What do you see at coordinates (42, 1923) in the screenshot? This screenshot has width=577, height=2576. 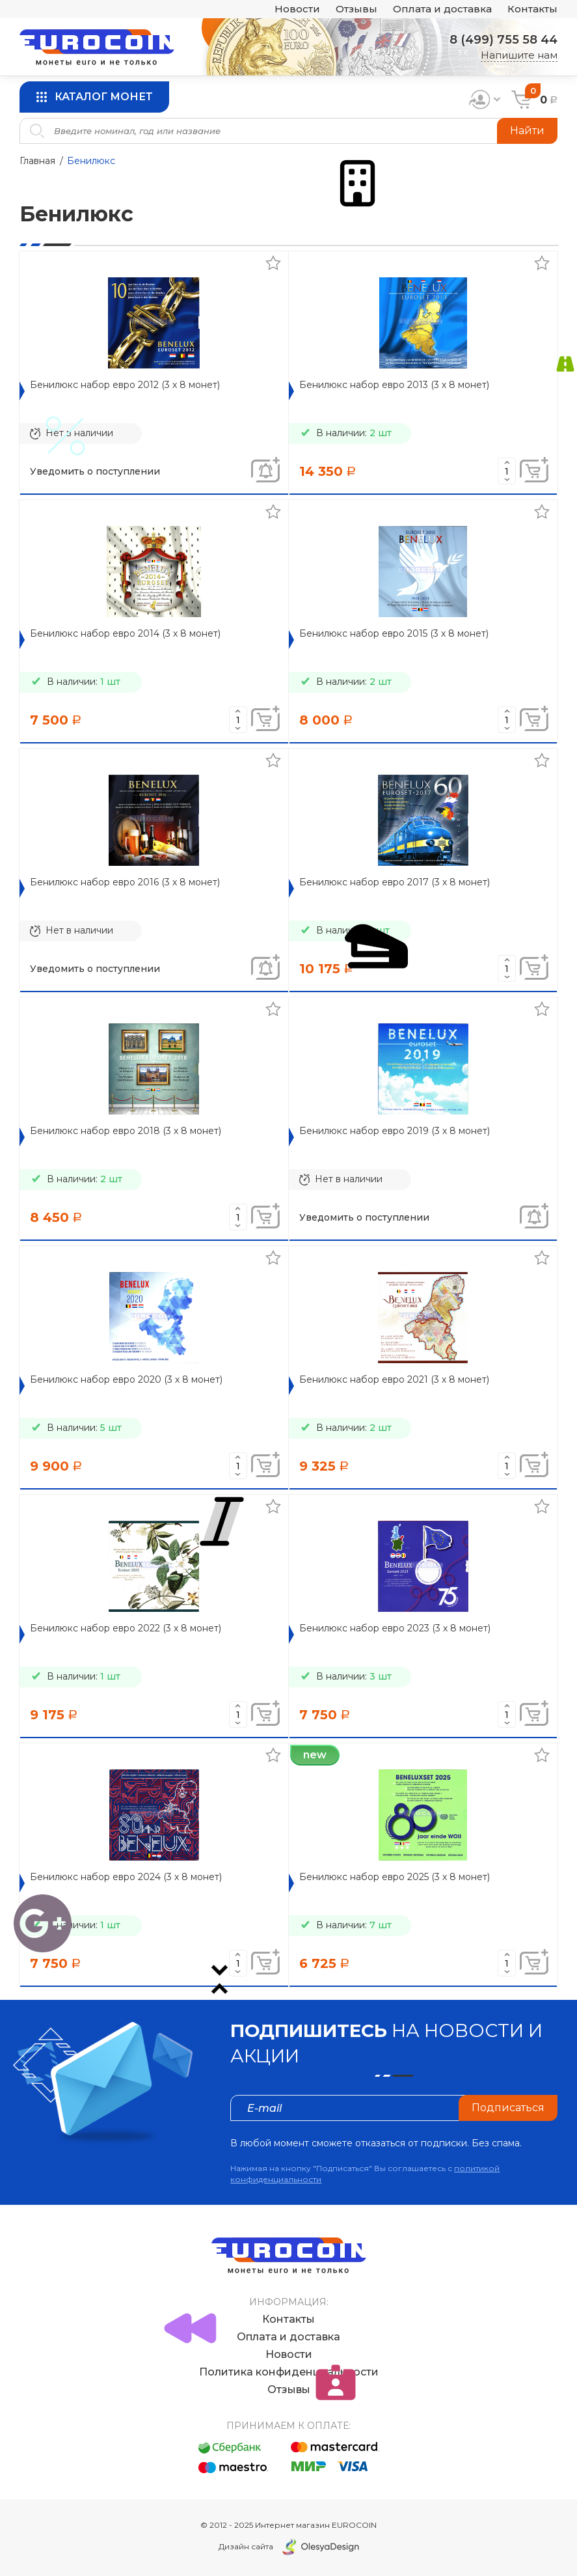 I see `share to Google+` at bounding box center [42, 1923].